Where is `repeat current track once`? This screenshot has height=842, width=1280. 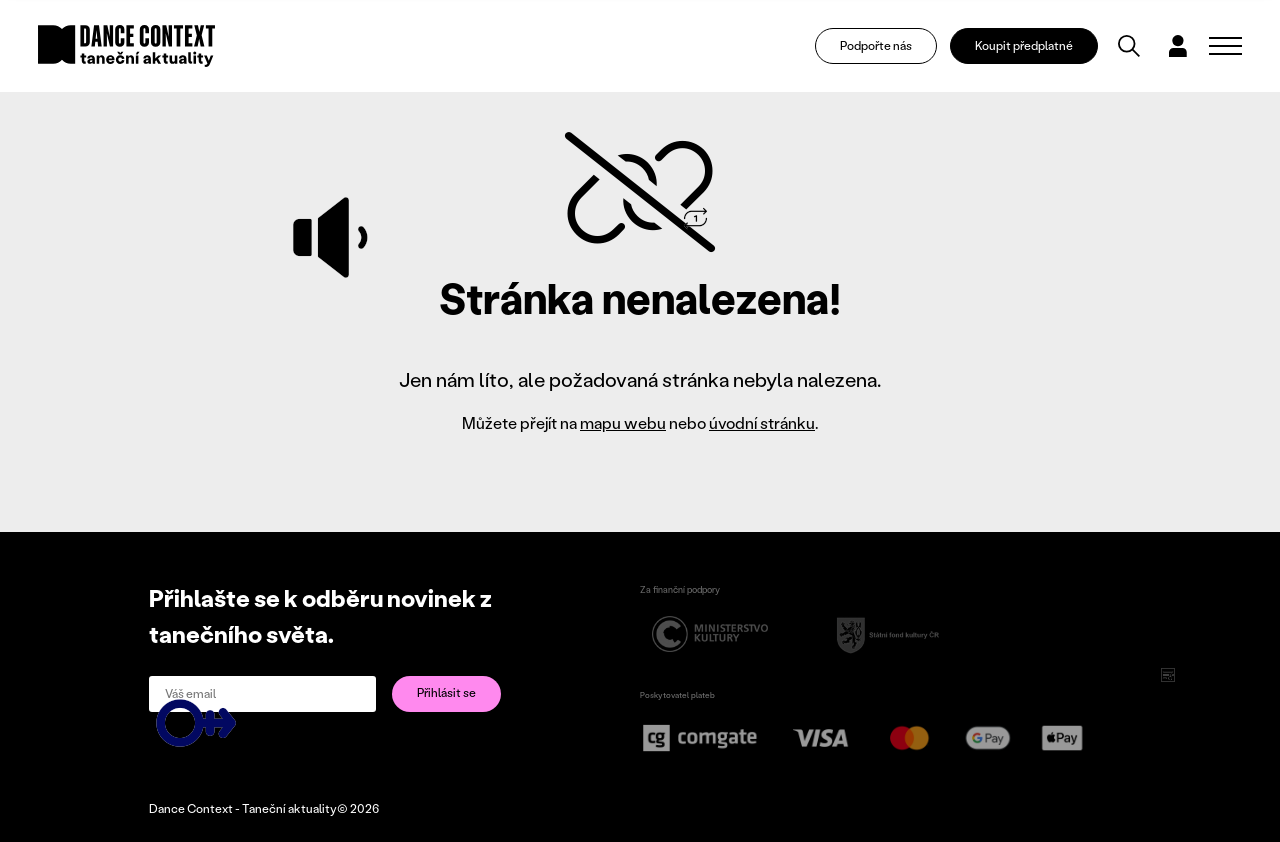
repeat current track once is located at coordinates (695, 218).